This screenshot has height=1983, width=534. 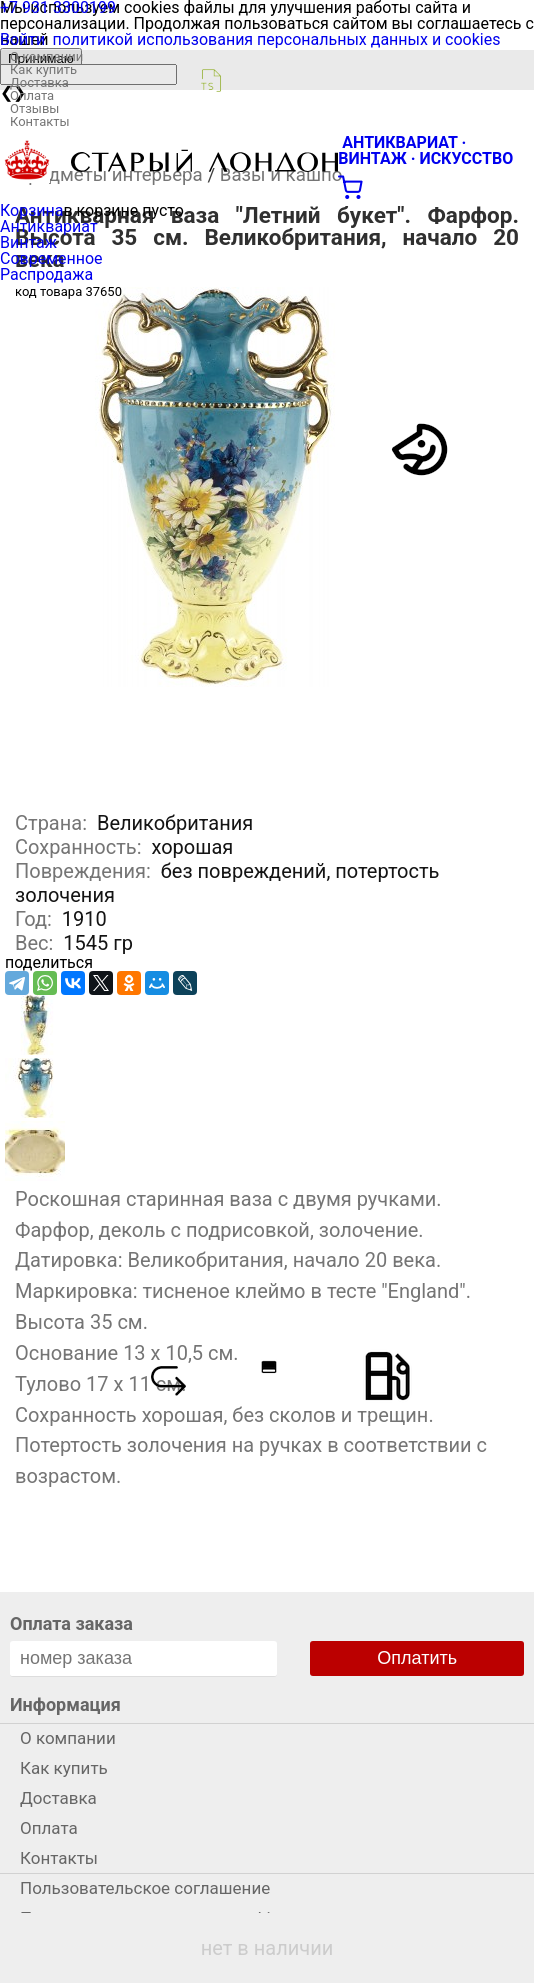 I want to click on find nearby gas stations, so click(x=387, y=1376).